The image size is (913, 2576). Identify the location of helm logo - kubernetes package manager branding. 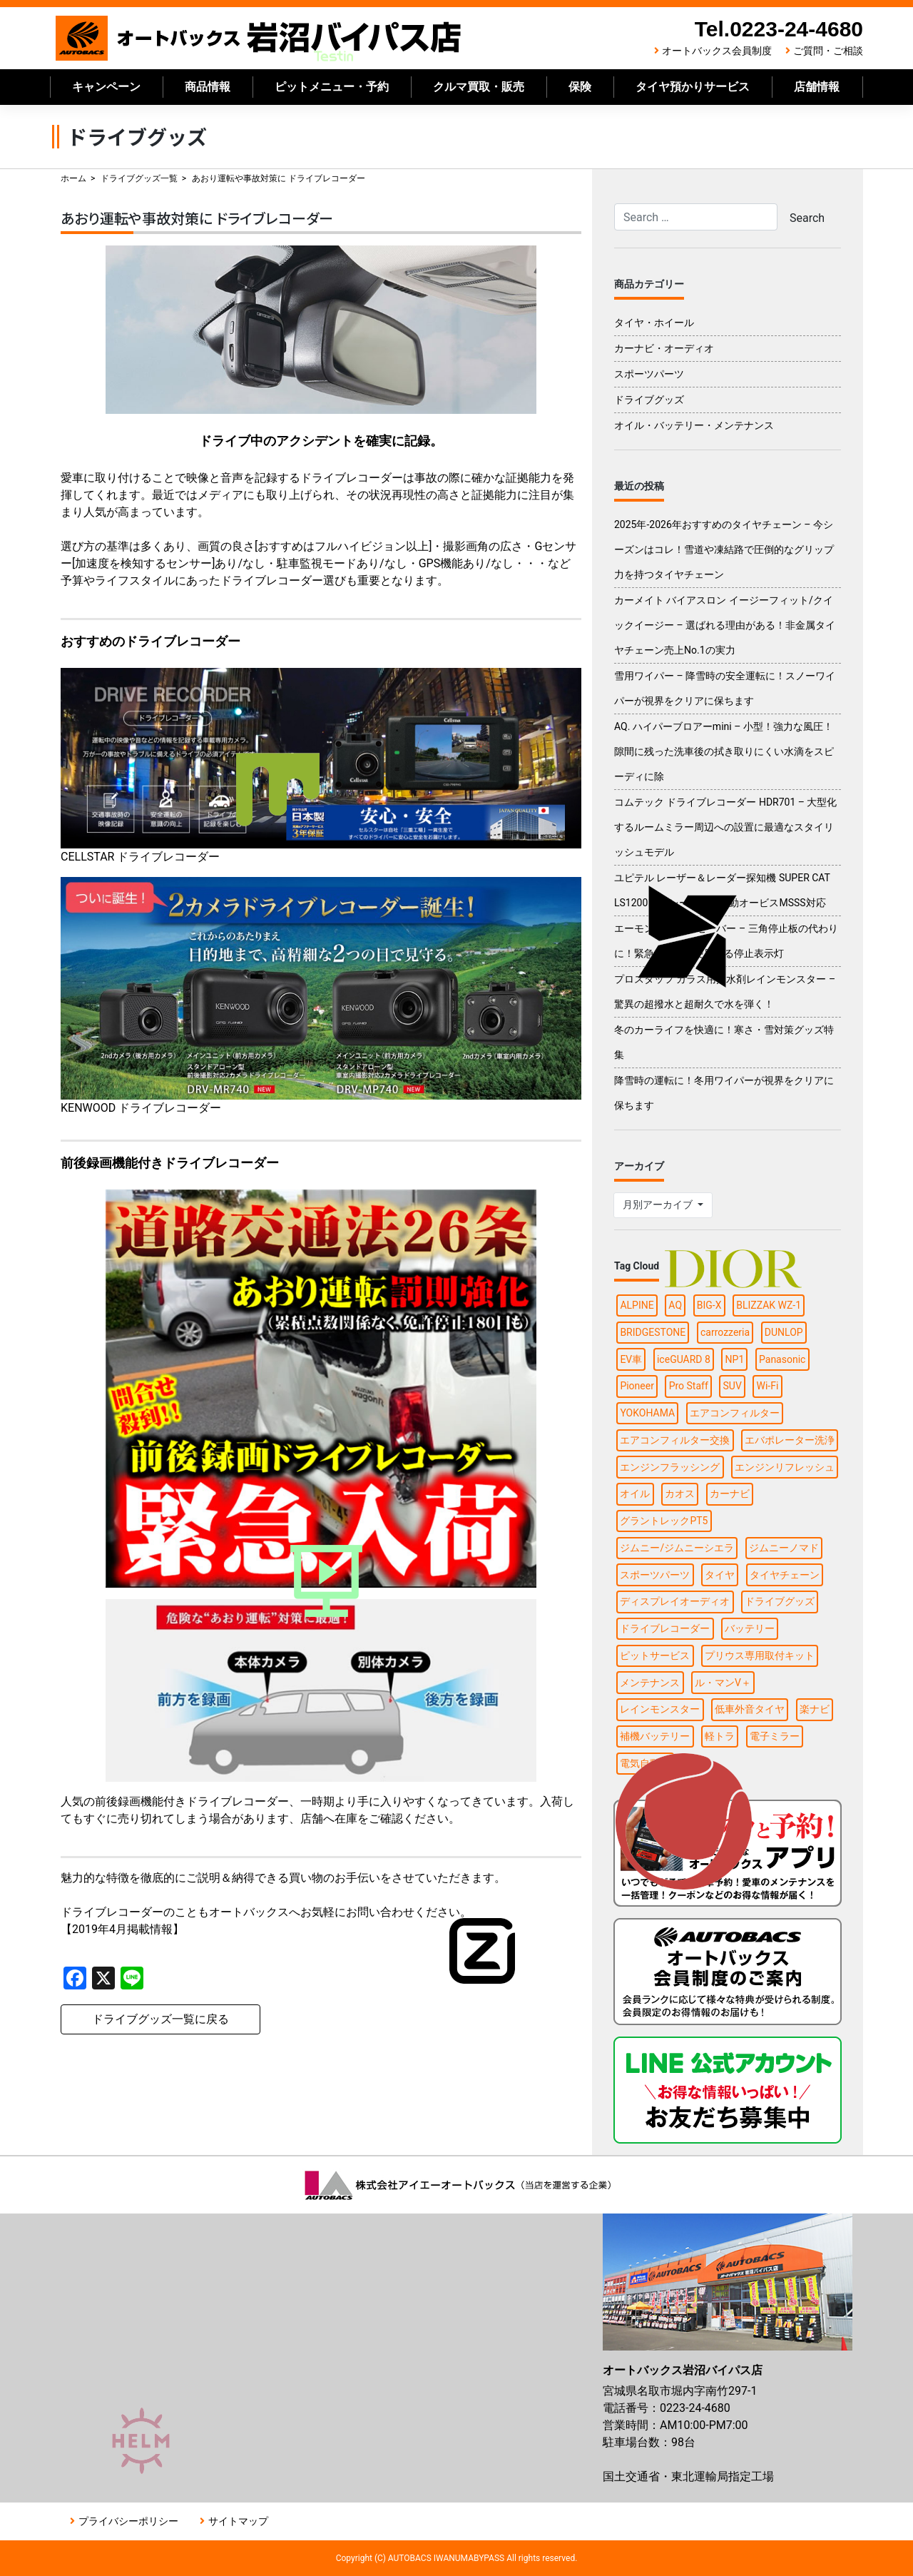
(141, 2440).